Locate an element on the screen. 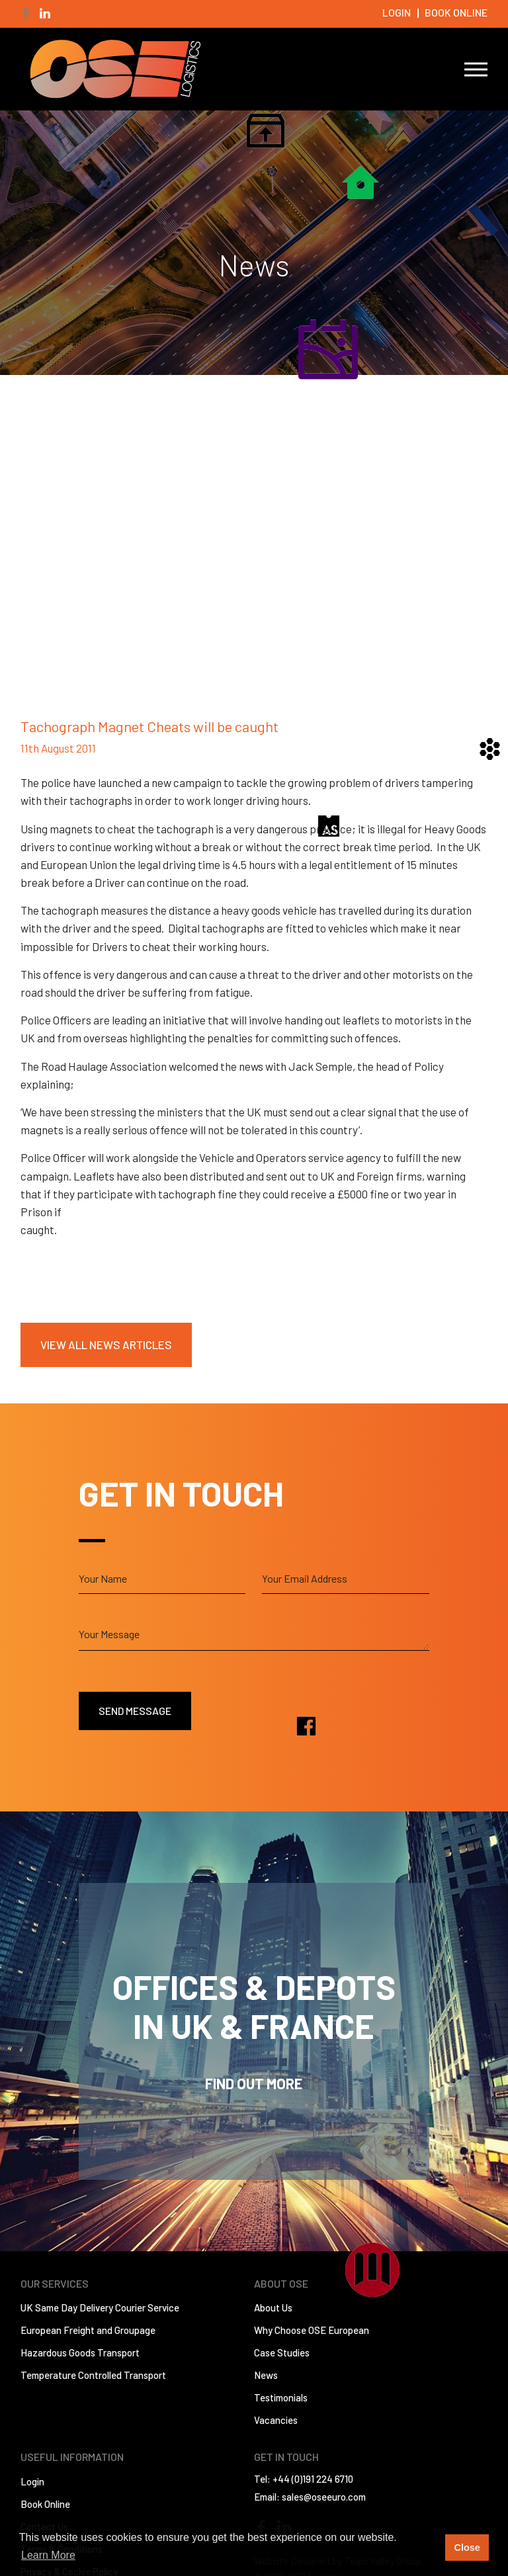 Image resolution: width=508 pixels, height=2576 pixels. AssemblyScript programming language logo is located at coordinates (329, 826).